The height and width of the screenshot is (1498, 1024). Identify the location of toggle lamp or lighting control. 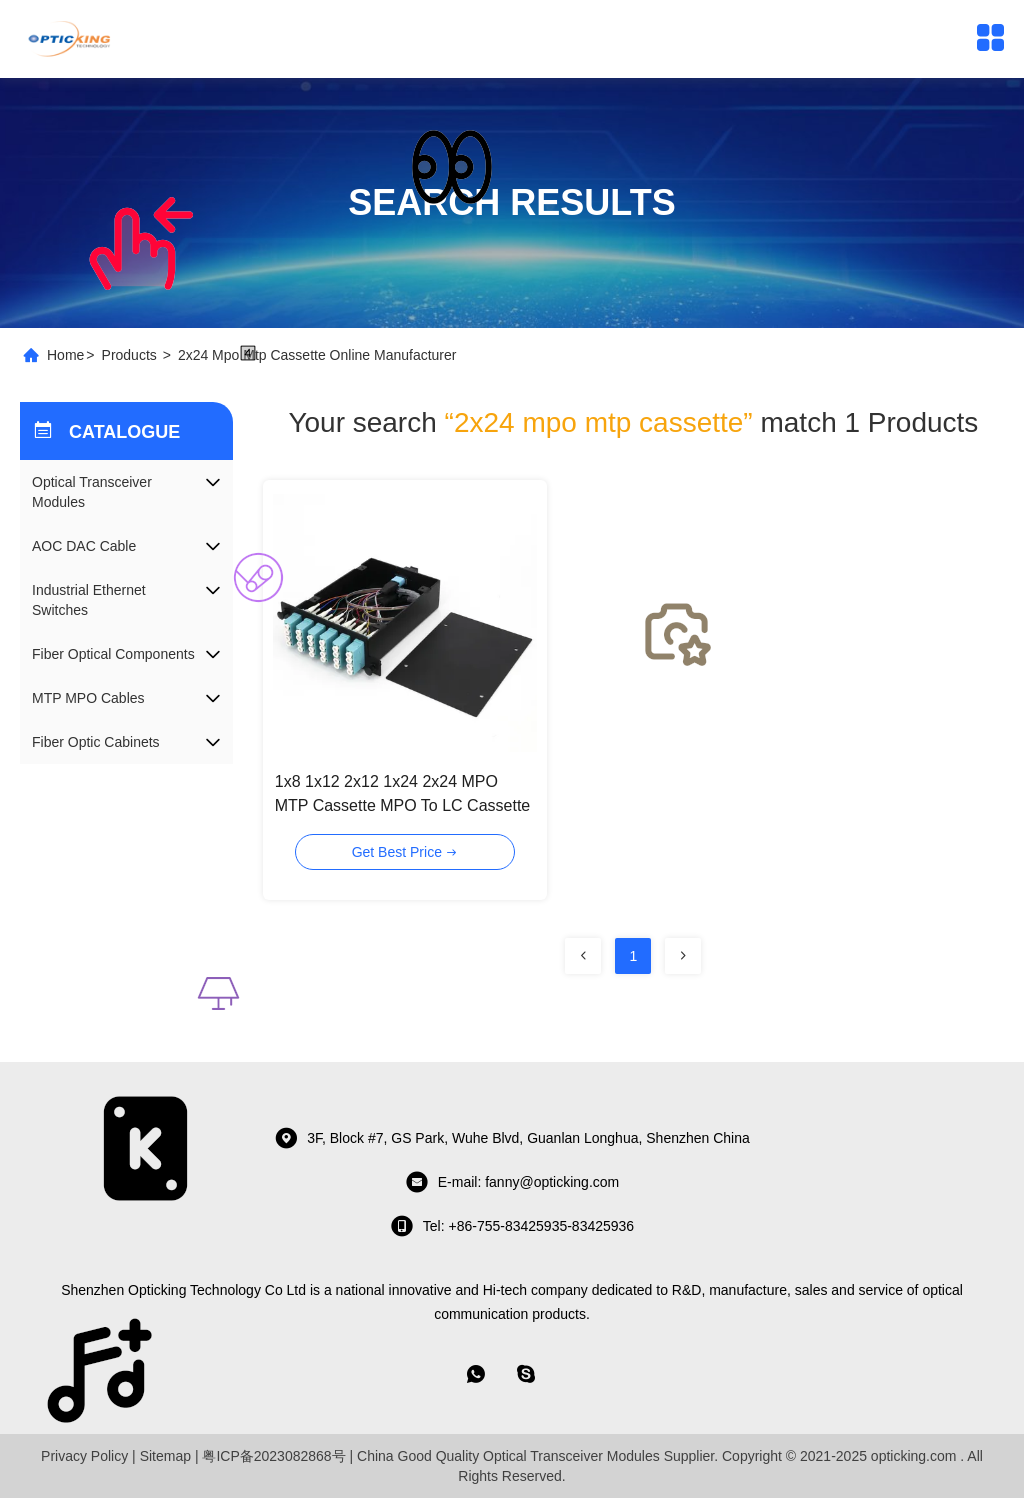
(218, 993).